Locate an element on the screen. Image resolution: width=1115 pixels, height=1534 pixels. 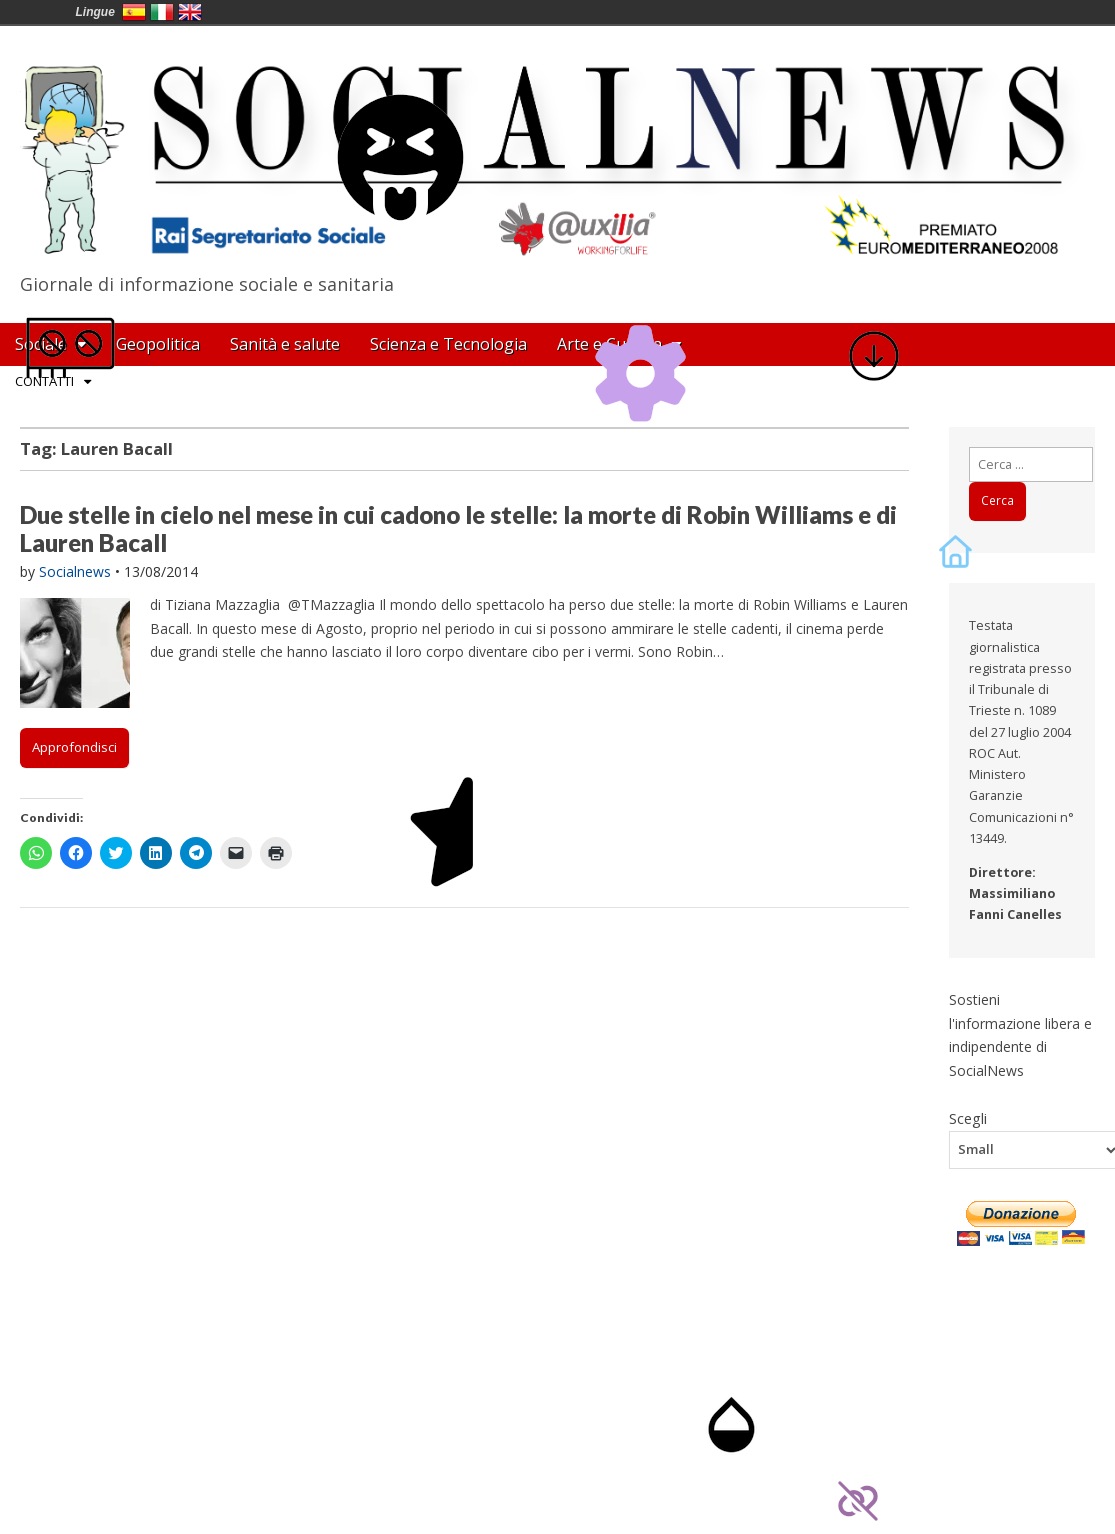
indicates a partial or half-star rating is located at coordinates (469, 835).